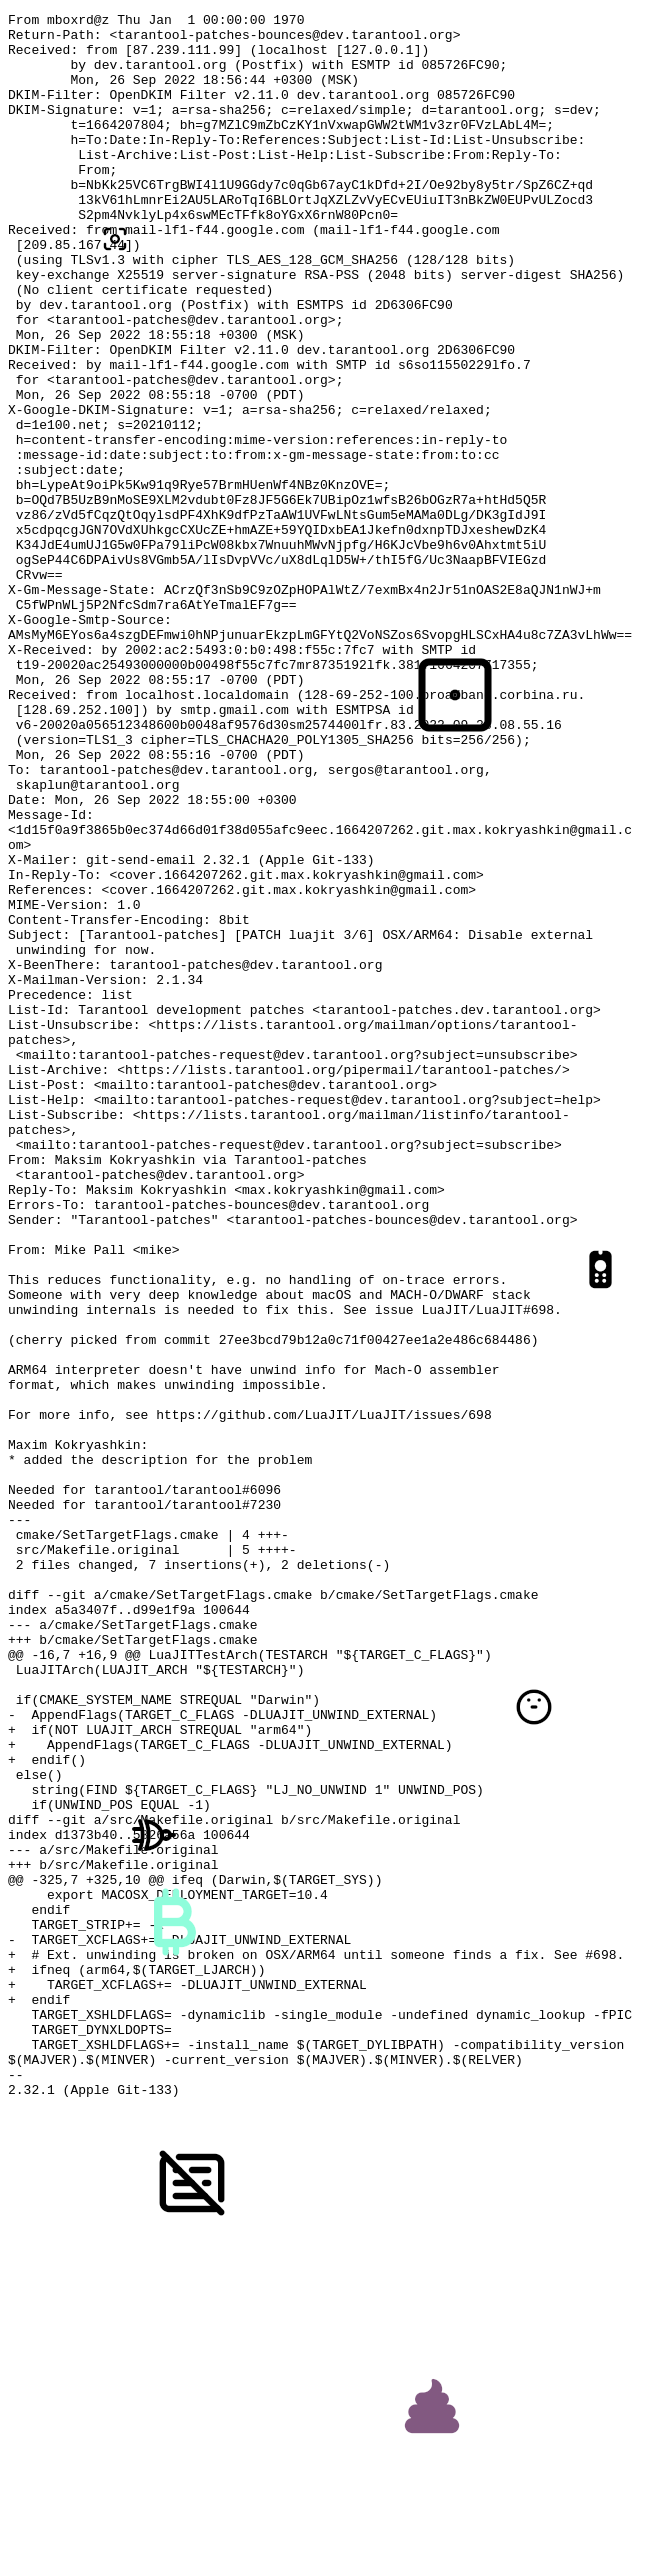 The width and height of the screenshot is (647, 2564). Describe the element at coordinates (192, 2183) in the screenshot. I see `article or document unavailable` at that location.